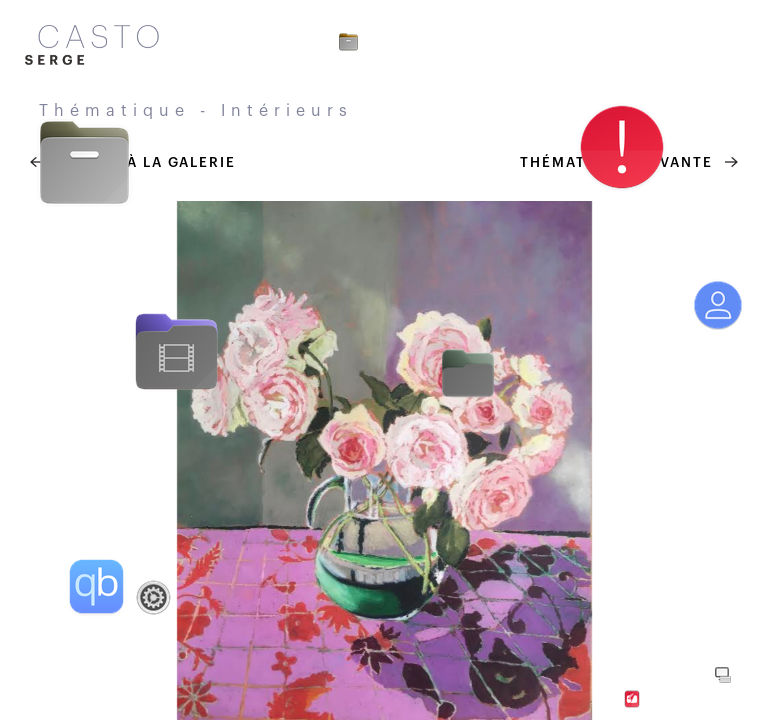 Image resolution: width=768 pixels, height=720 pixels. What do you see at coordinates (96, 586) in the screenshot?
I see `open qbittorrent torrent client` at bounding box center [96, 586].